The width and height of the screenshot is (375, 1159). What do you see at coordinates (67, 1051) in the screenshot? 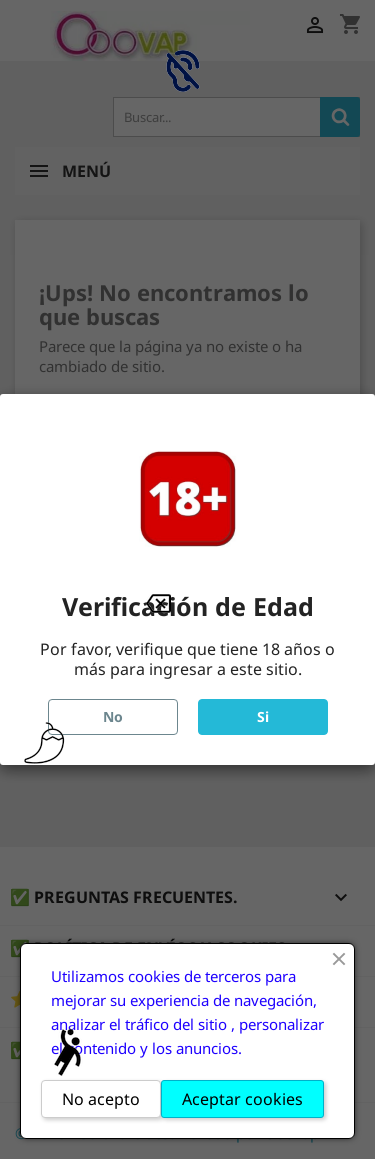
I see `access handball sports content` at bounding box center [67, 1051].